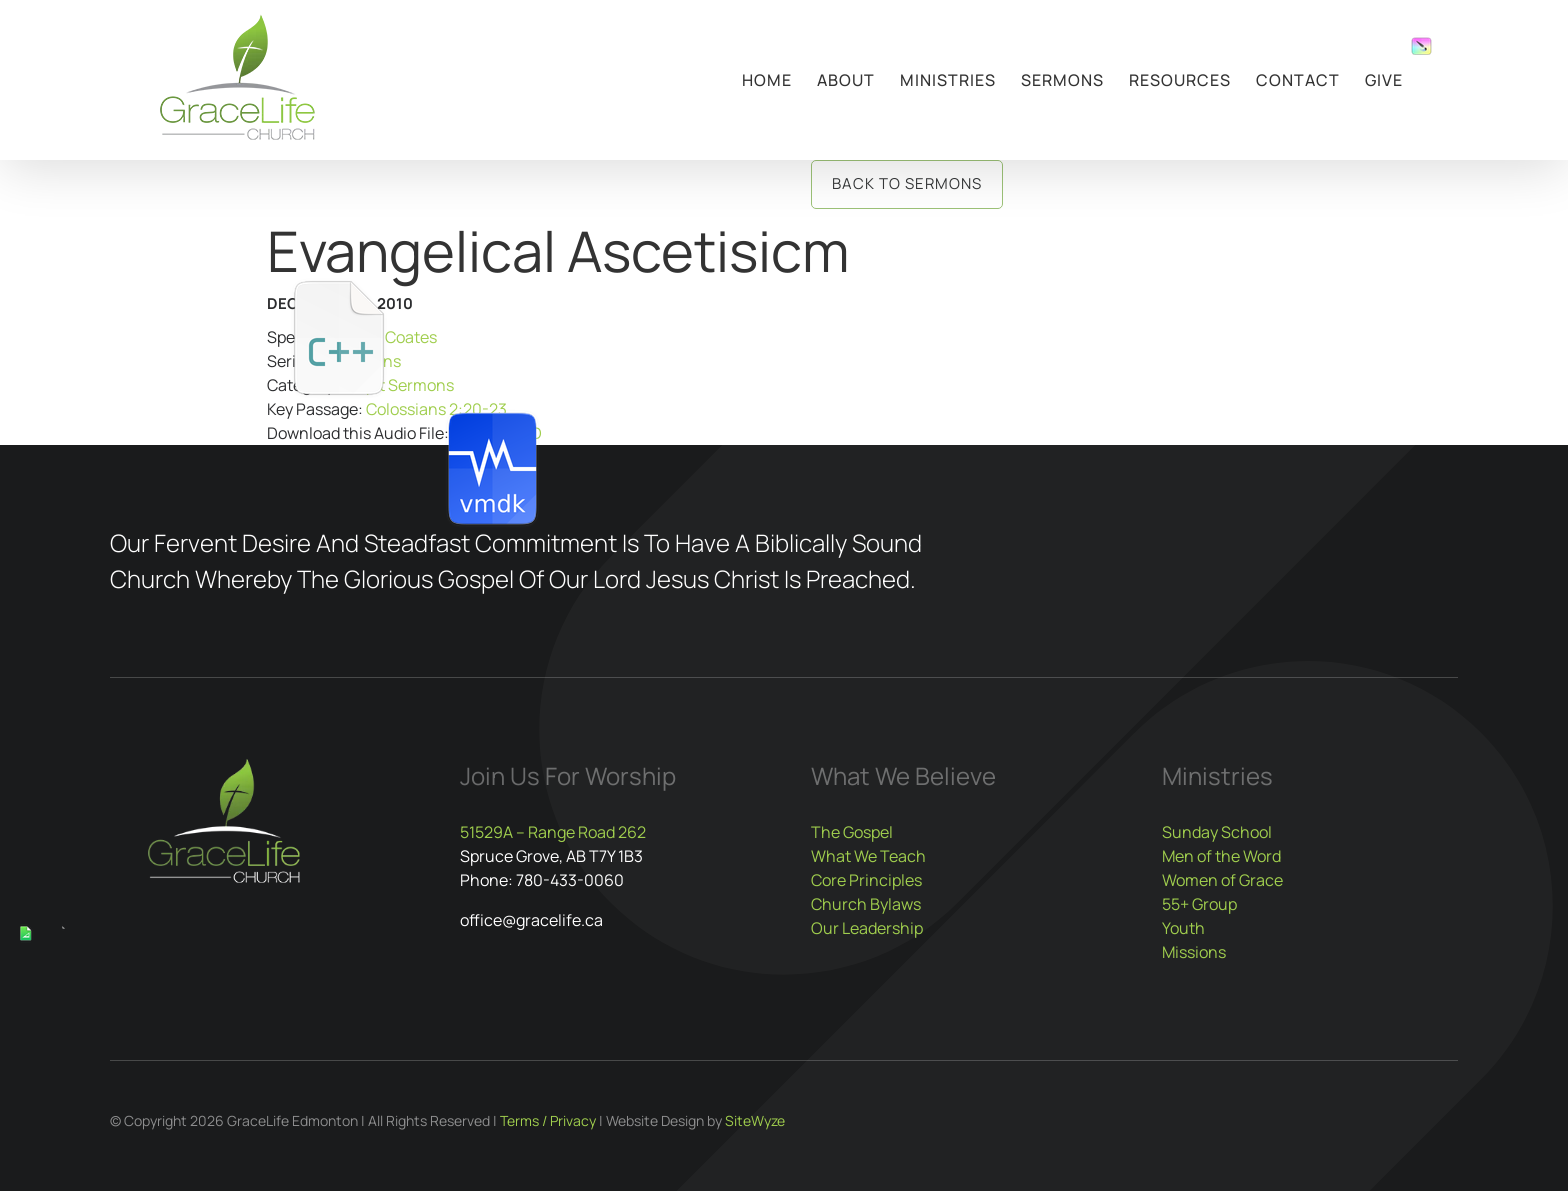 The image size is (1568, 1191). I want to click on virtualbox virtual disk image file, so click(492, 468).